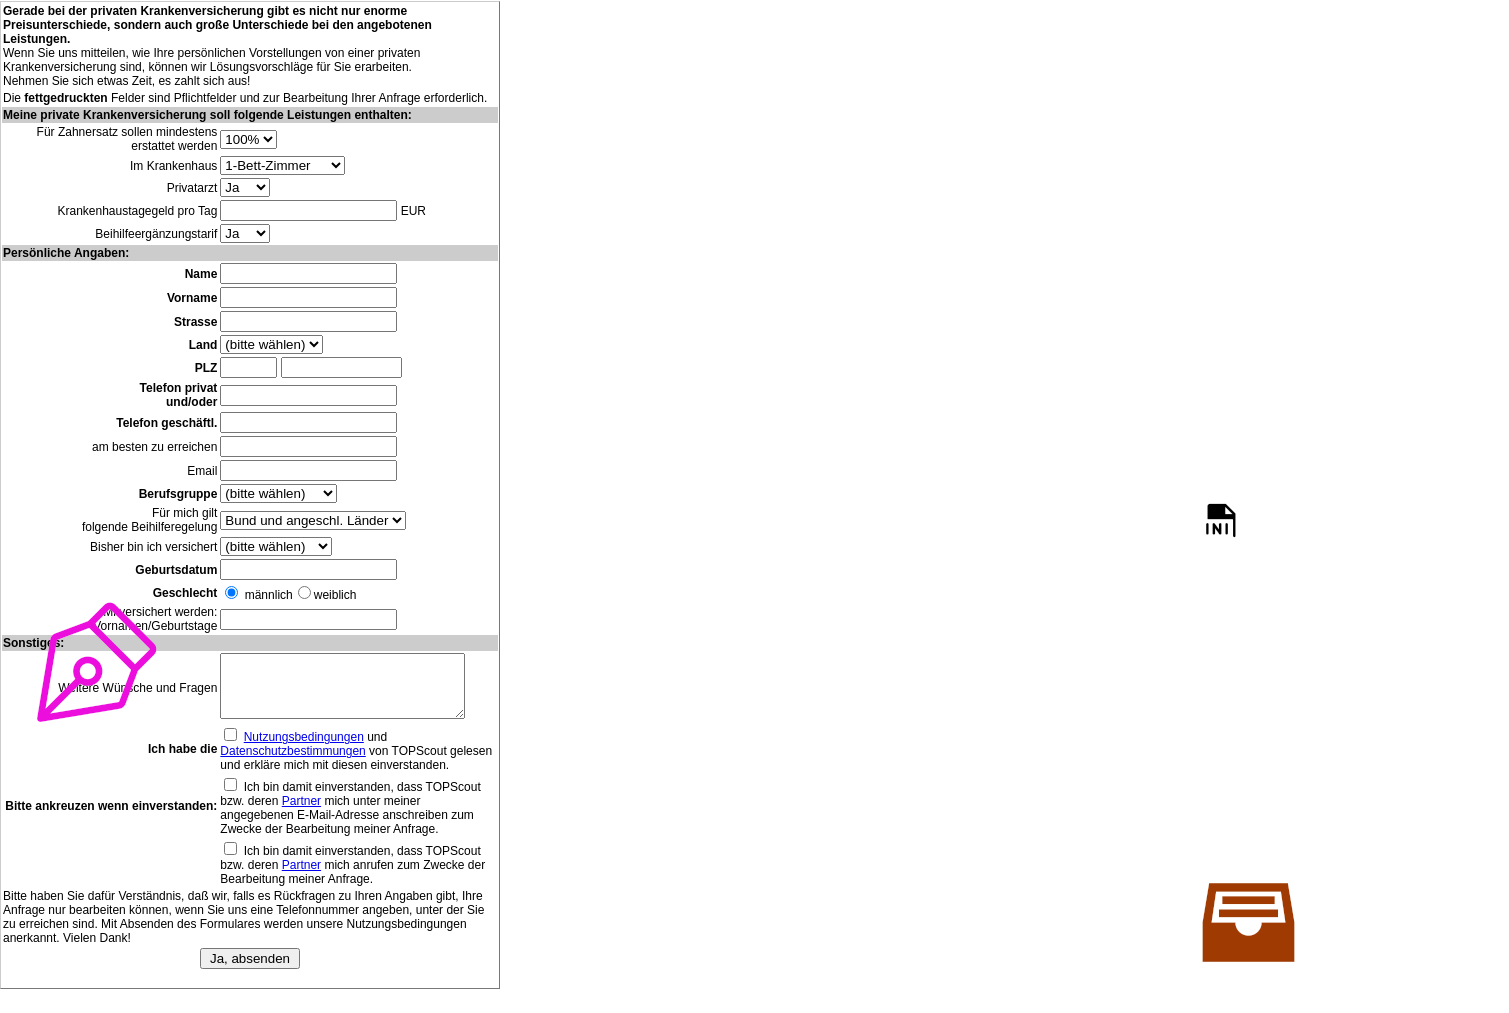 This screenshot has height=1013, width=1509. I want to click on access drawing or illustration tools, so click(90, 669).